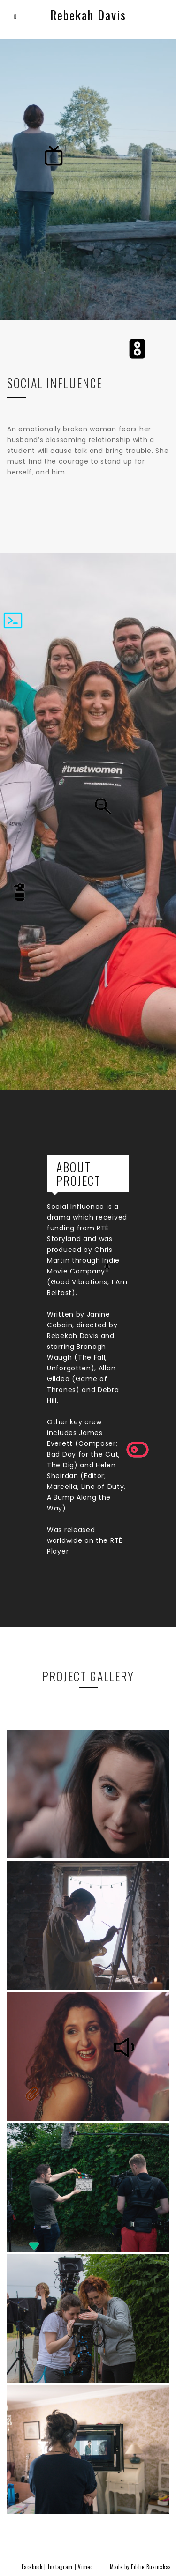 The image size is (176, 2576). I want to click on toggle switch in off position, so click(138, 1450).